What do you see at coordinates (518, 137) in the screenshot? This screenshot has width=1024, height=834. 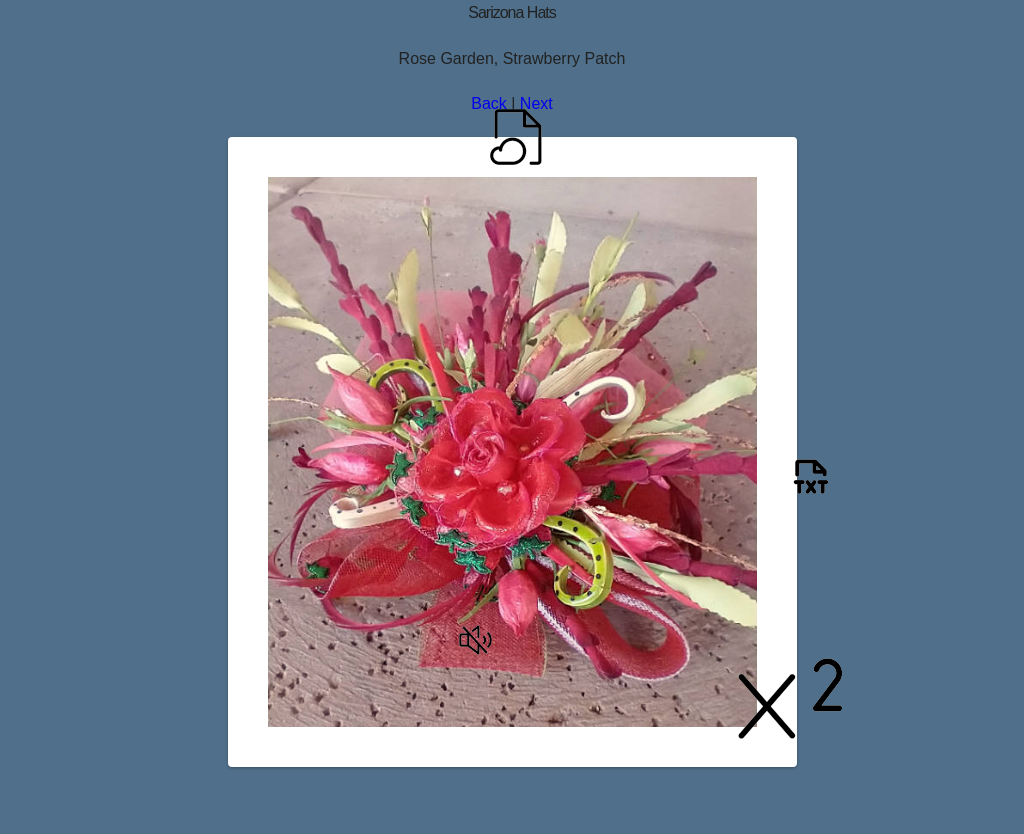 I see `access cloud-stored files` at bounding box center [518, 137].